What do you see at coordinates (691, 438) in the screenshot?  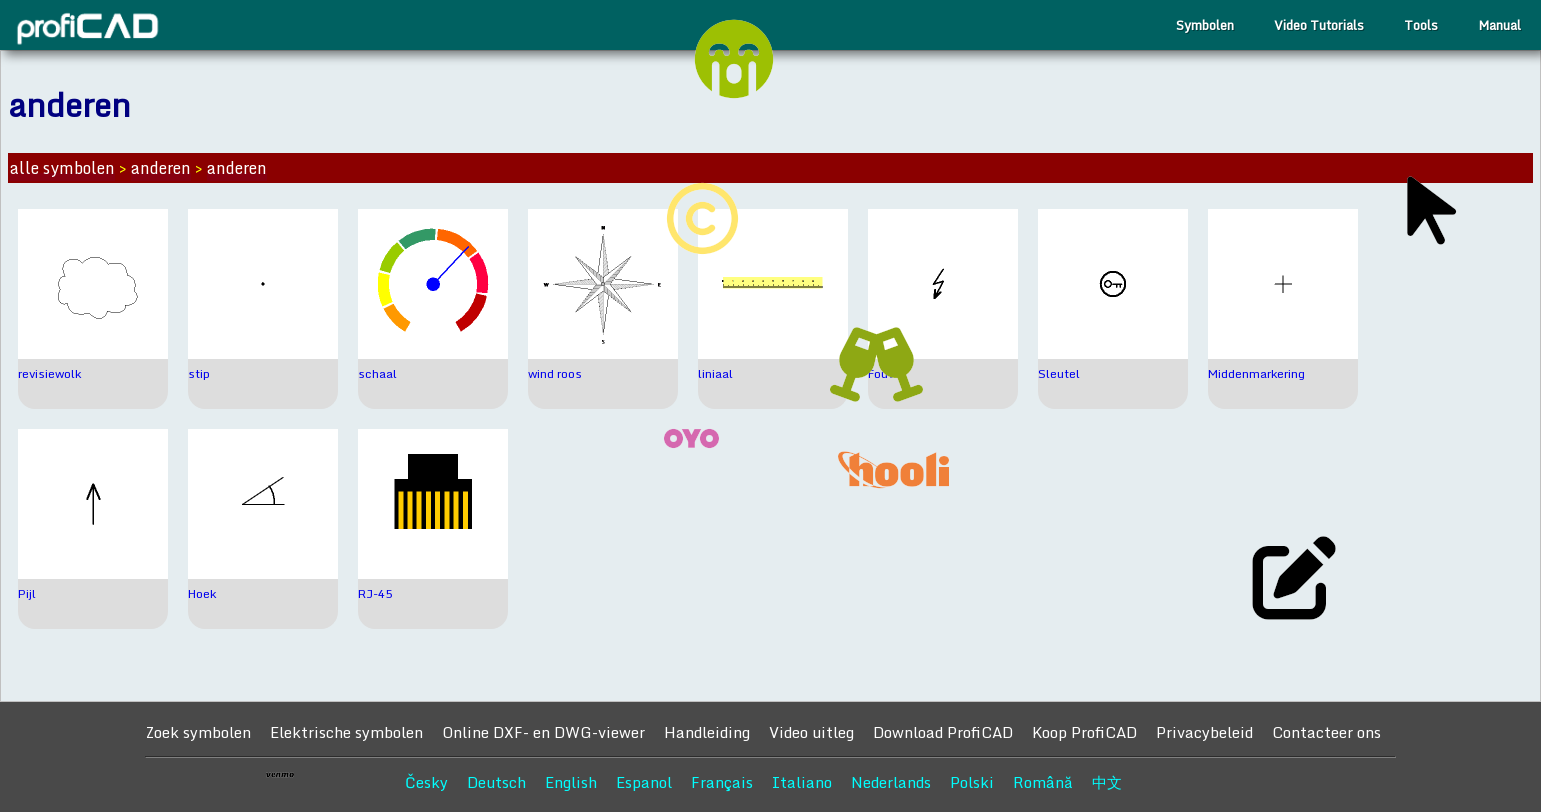 I see `open the OYO hotel booking app` at bounding box center [691, 438].